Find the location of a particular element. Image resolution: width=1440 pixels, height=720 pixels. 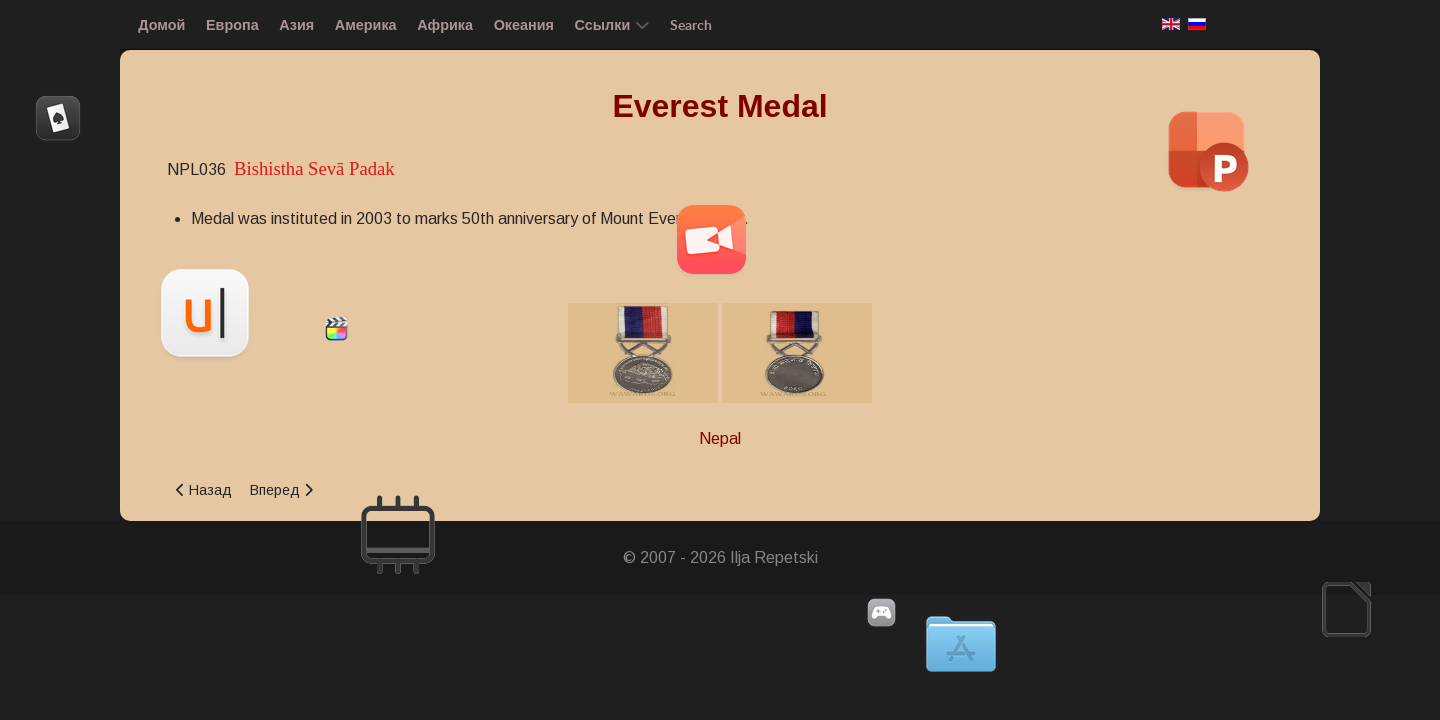

open uberwriter text editor app is located at coordinates (205, 313).